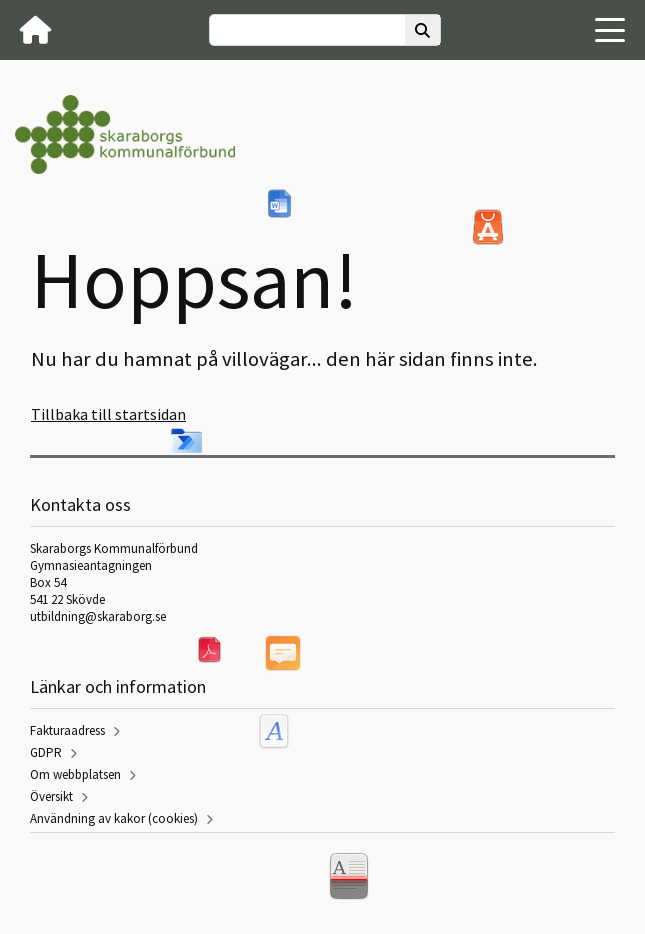 This screenshot has height=934, width=645. What do you see at coordinates (283, 653) in the screenshot?
I see `open the chatty messaging app` at bounding box center [283, 653].